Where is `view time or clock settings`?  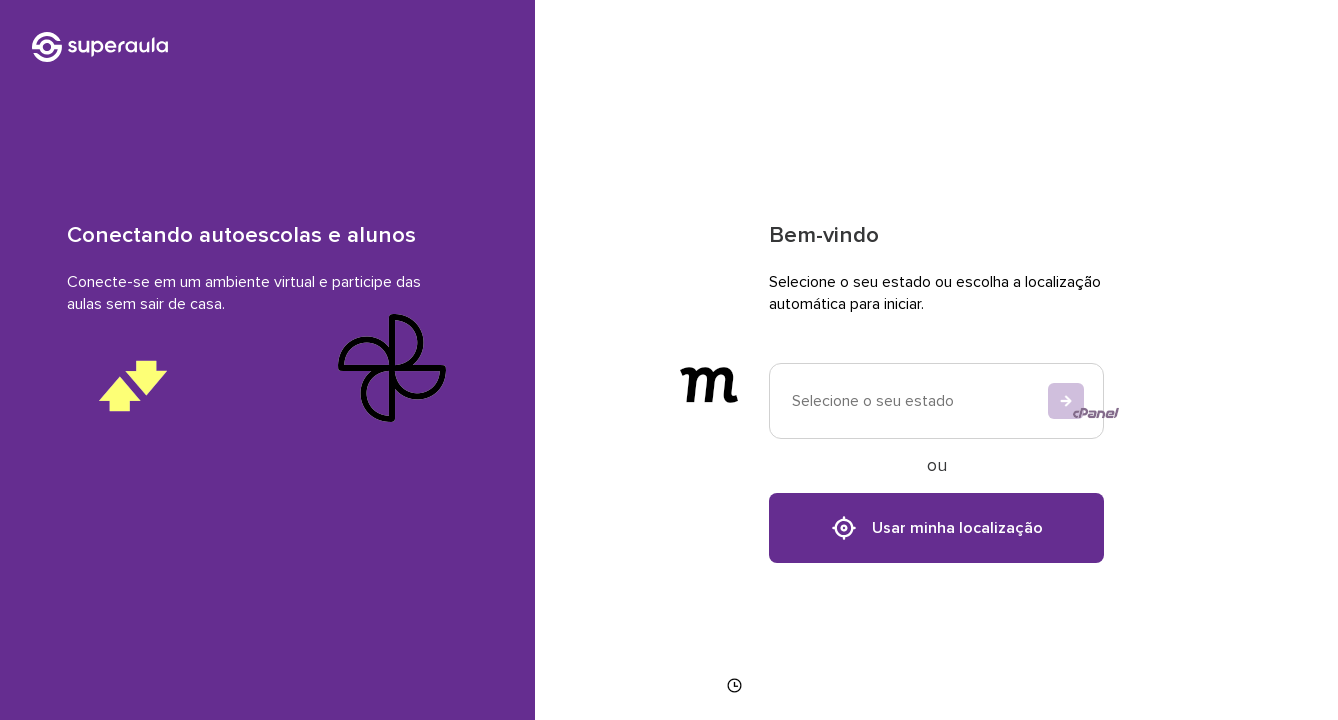
view time or clock settings is located at coordinates (734, 685).